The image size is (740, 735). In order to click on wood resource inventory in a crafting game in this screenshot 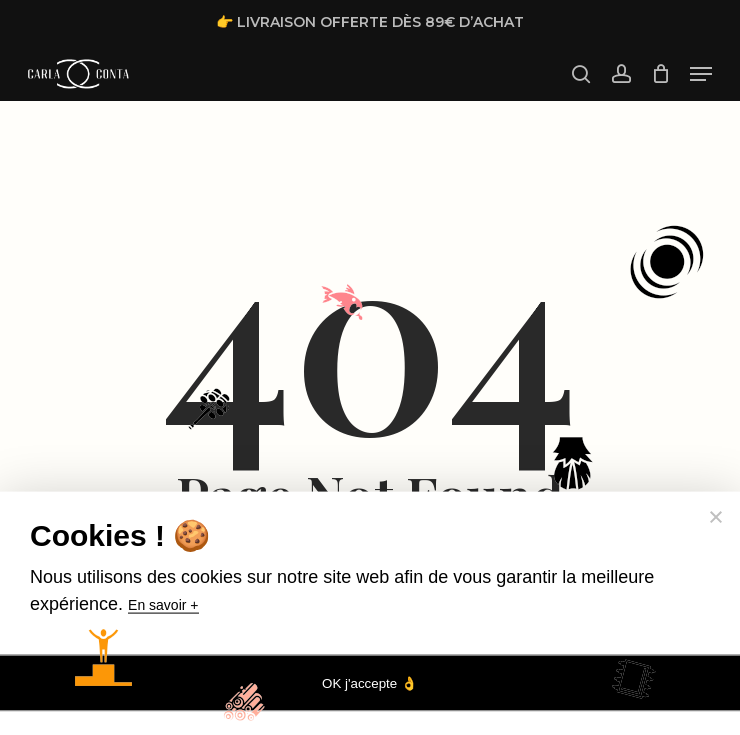, I will do `click(244, 701)`.